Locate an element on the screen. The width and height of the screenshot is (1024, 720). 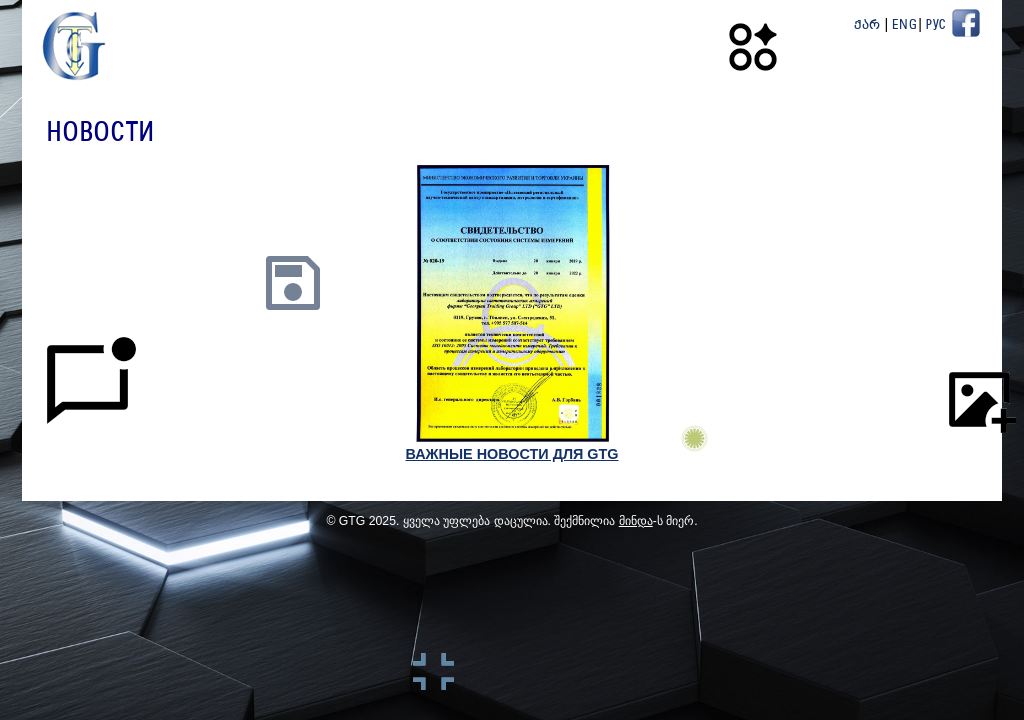
access AI-powered apps is located at coordinates (753, 47).